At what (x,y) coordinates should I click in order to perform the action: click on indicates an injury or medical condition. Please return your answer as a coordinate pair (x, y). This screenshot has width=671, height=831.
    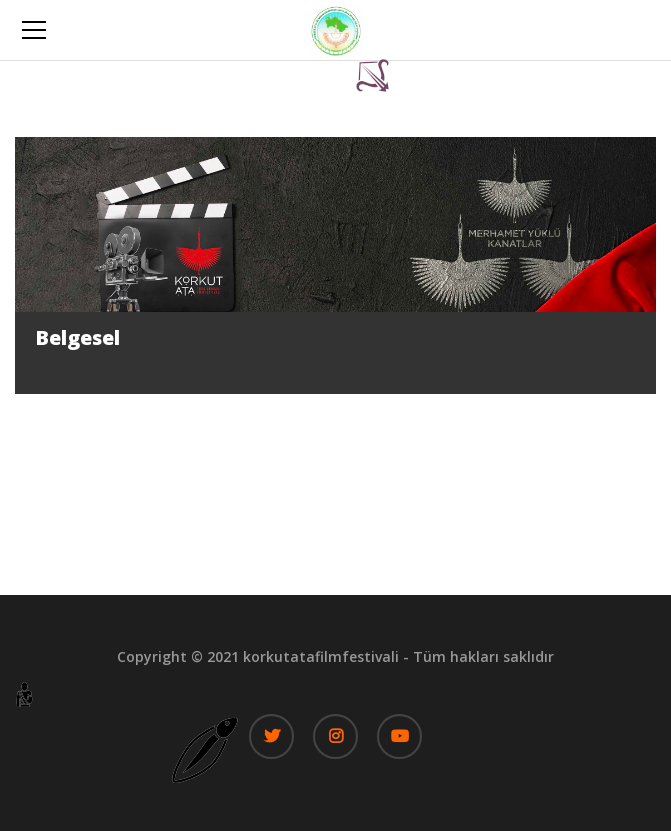
    Looking at the image, I should click on (24, 694).